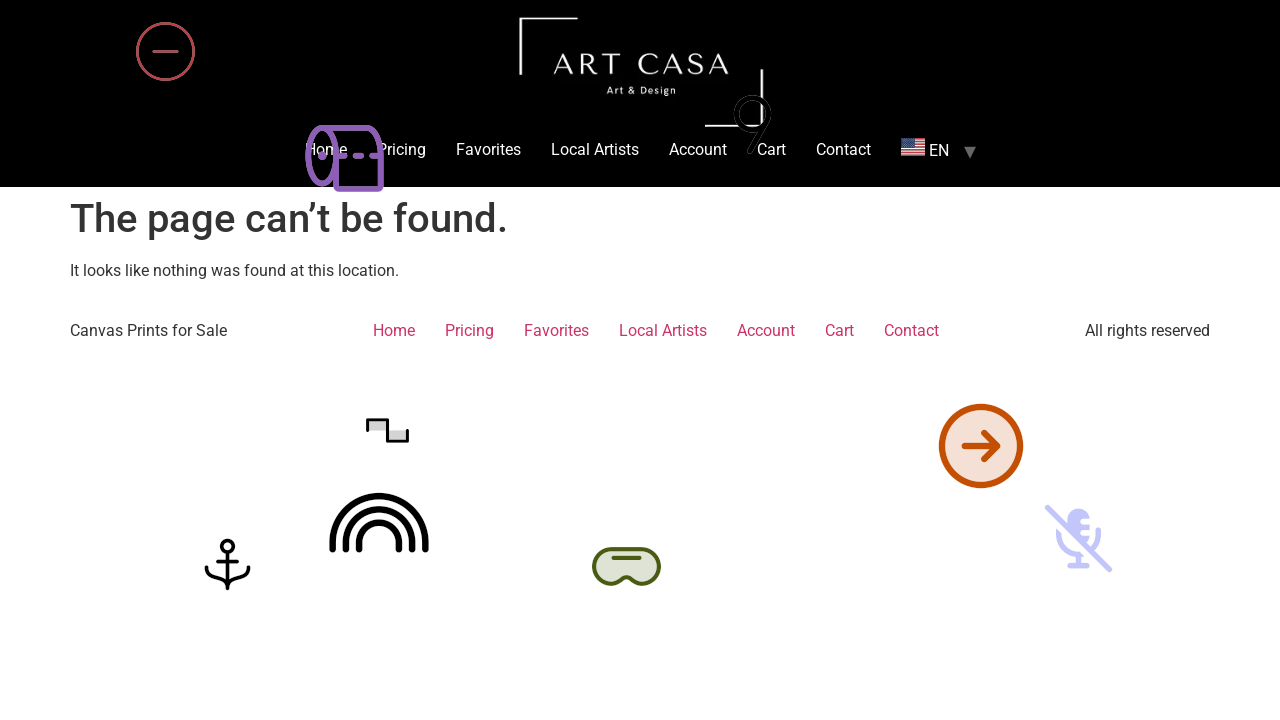  Describe the element at coordinates (387, 430) in the screenshot. I see `toggle square wave audio signal` at that location.